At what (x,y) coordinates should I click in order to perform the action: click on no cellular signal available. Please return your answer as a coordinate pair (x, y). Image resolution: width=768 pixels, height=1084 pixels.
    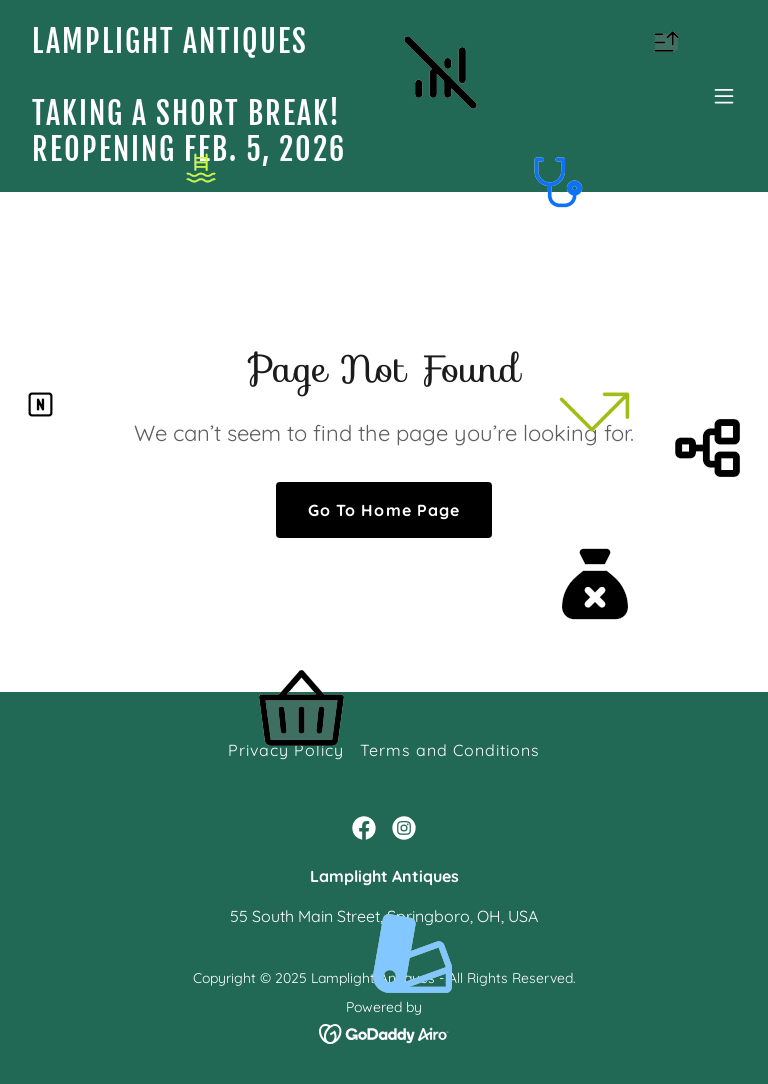
    Looking at the image, I should click on (440, 72).